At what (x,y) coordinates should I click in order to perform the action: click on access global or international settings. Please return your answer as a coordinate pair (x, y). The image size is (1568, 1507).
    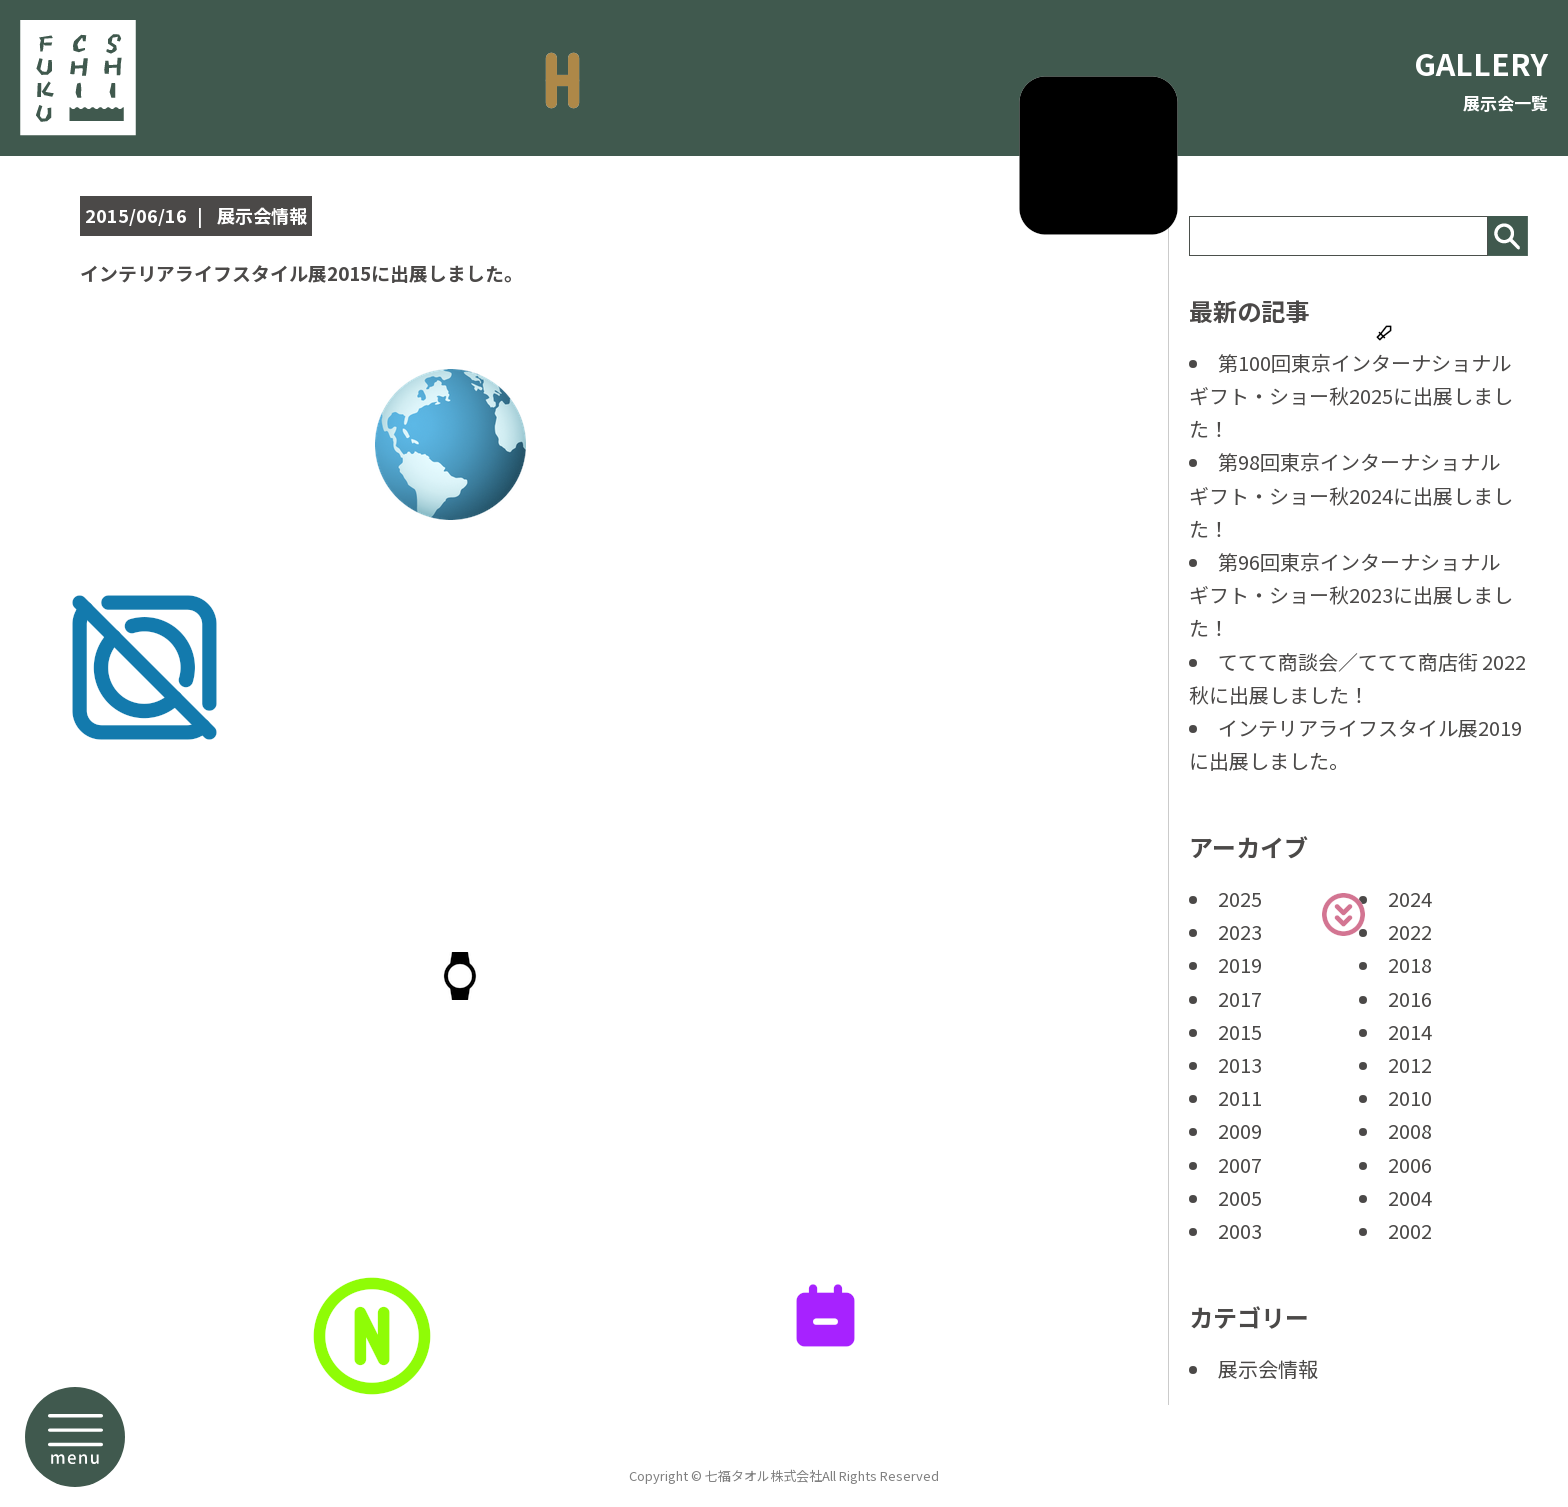
    Looking at the image, I should click on (450, 444).